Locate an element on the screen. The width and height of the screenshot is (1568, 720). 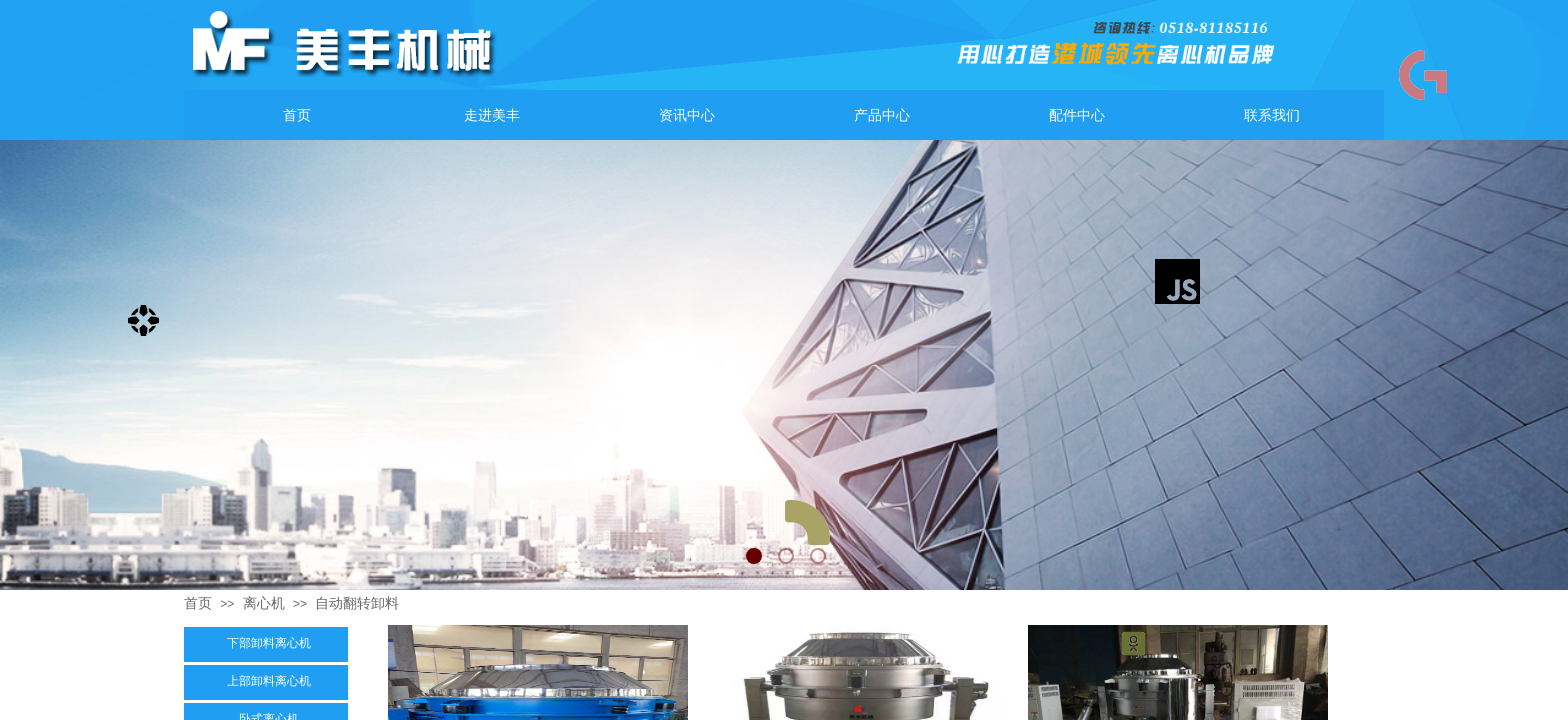
visit the IGN gaming news and reviews website is located at coordinates (143, 320).